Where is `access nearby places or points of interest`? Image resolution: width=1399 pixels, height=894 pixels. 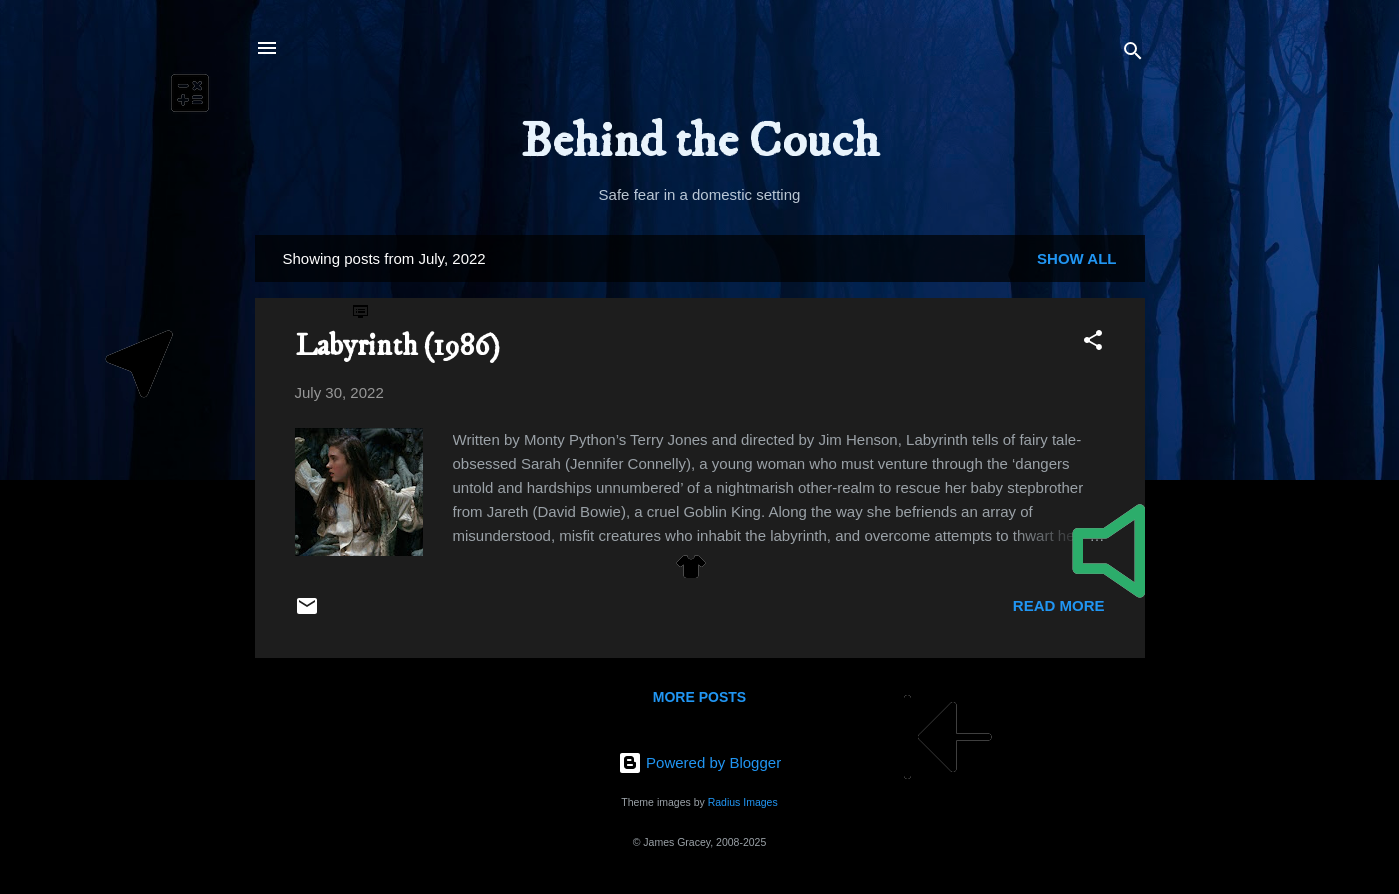
access nearby places or points of interest is located at coordinates (140, 363).